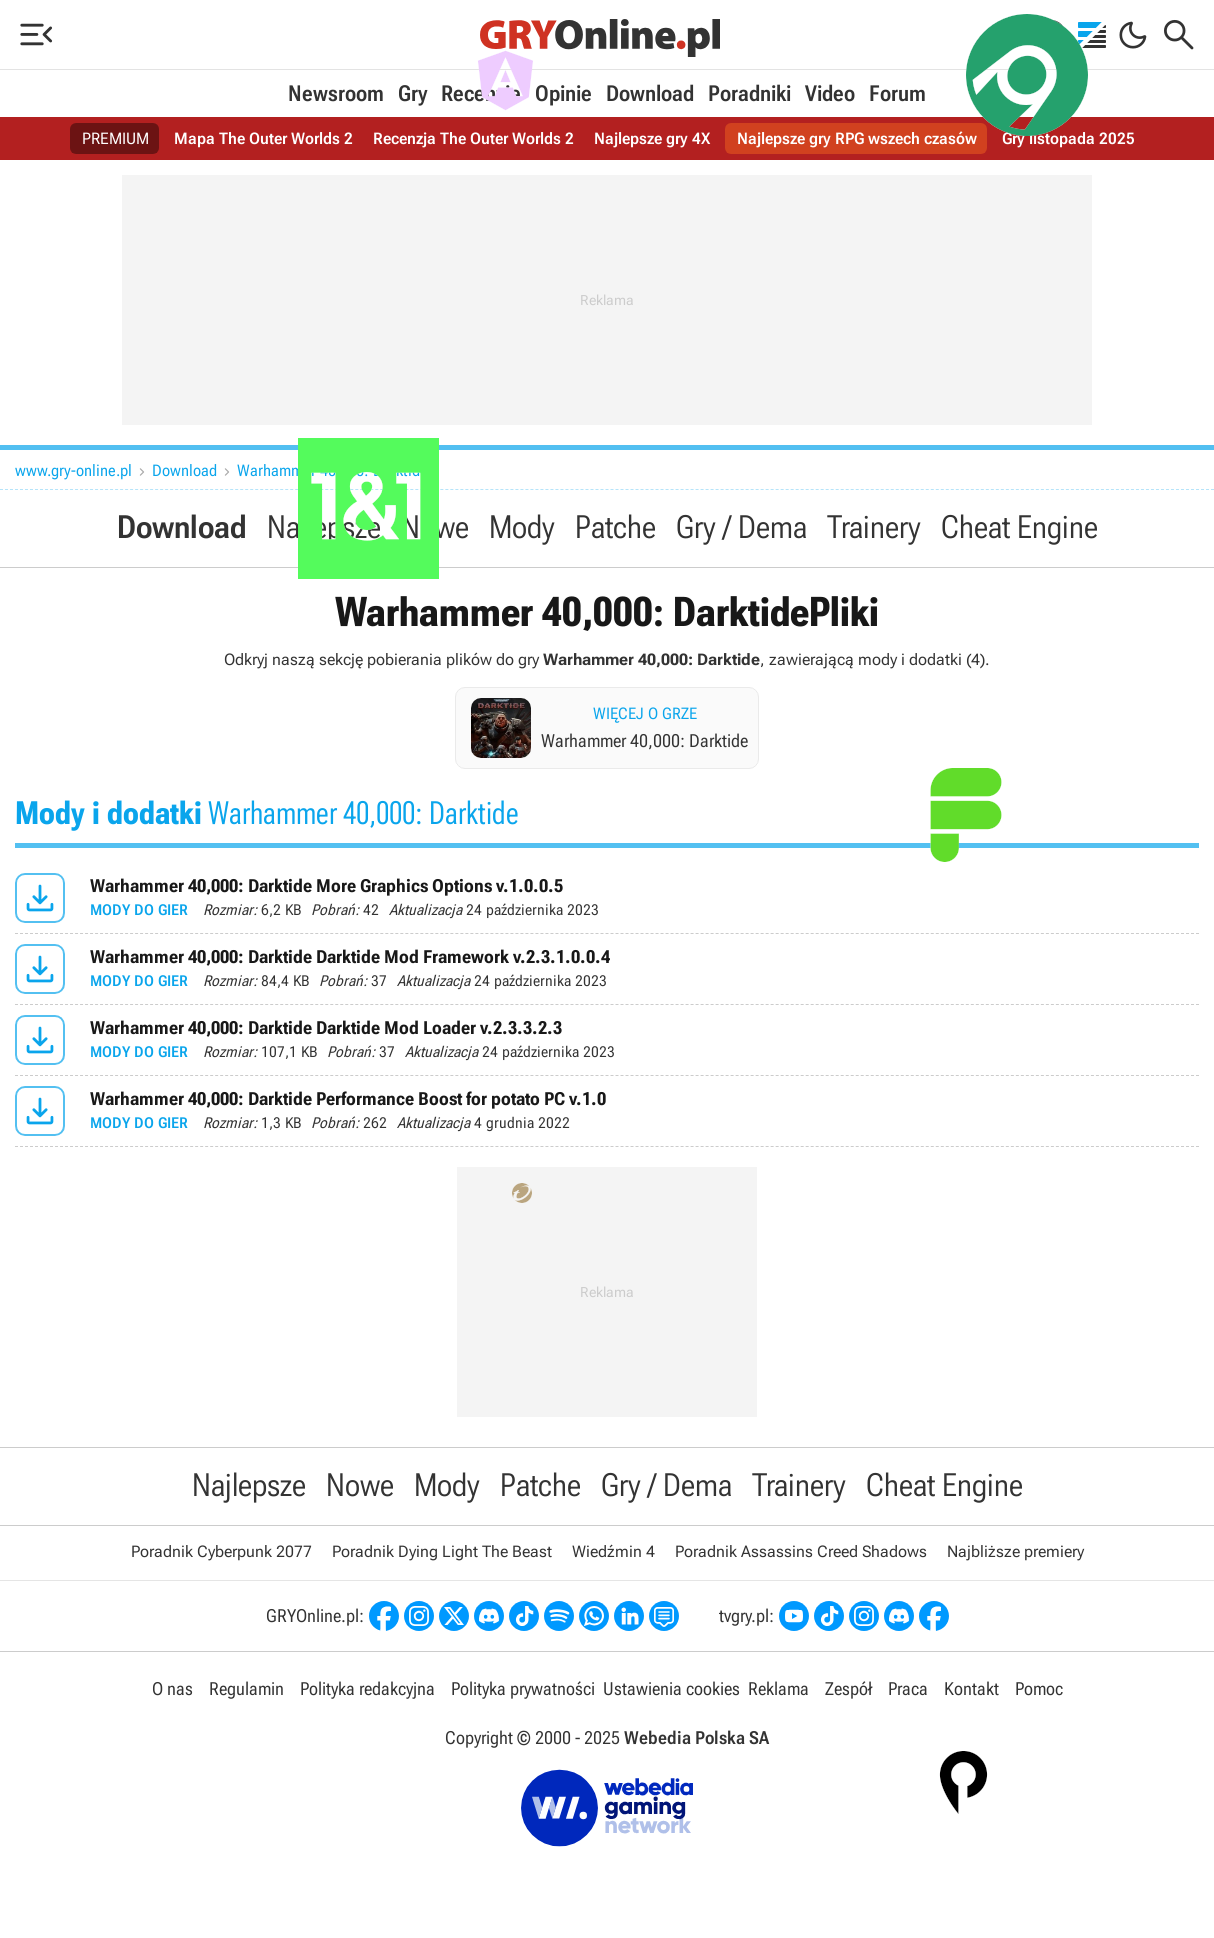 Image resolution: width=1214 pixels, height=1938 pixels. What do you see at coordinates (505, 80) in the screenshot?
I see `angular framework logo` at bounding box center [505, 80].